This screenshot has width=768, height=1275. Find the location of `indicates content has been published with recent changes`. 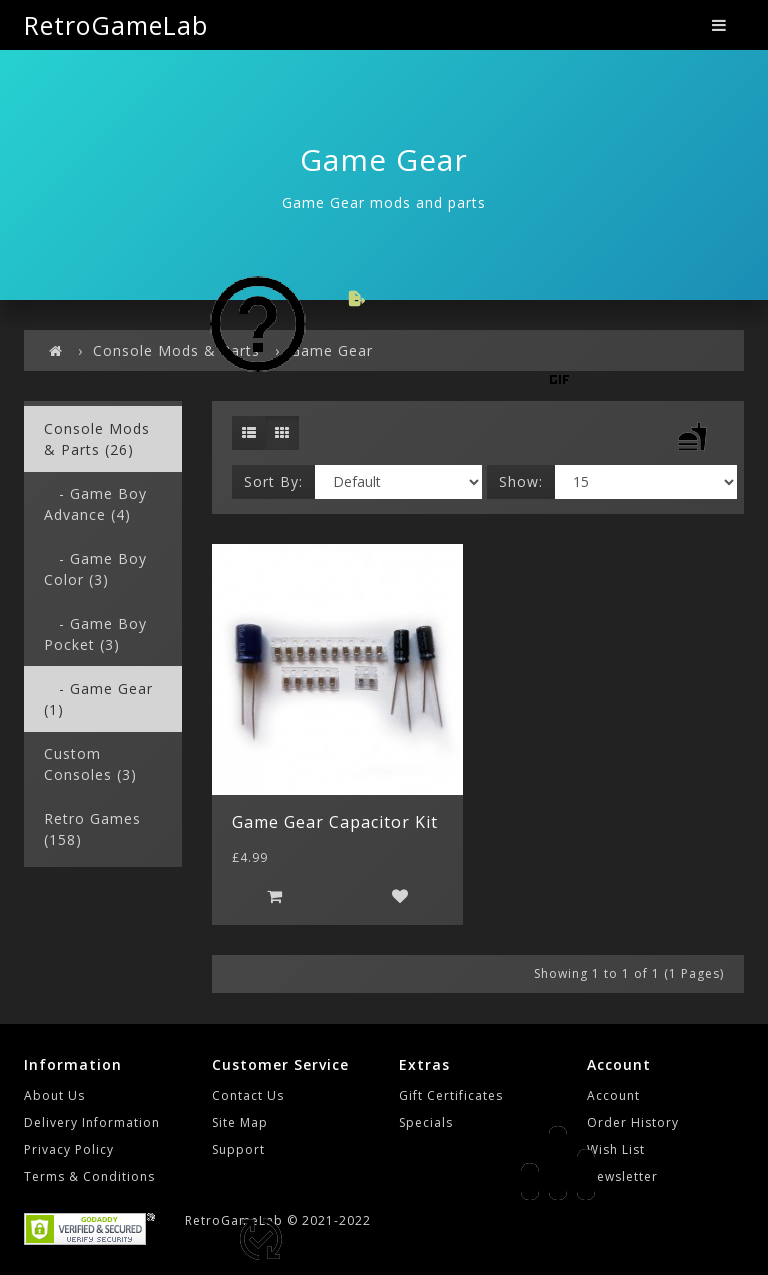

indicates content has been published with recent changes is located at coordinates (261, 1239).